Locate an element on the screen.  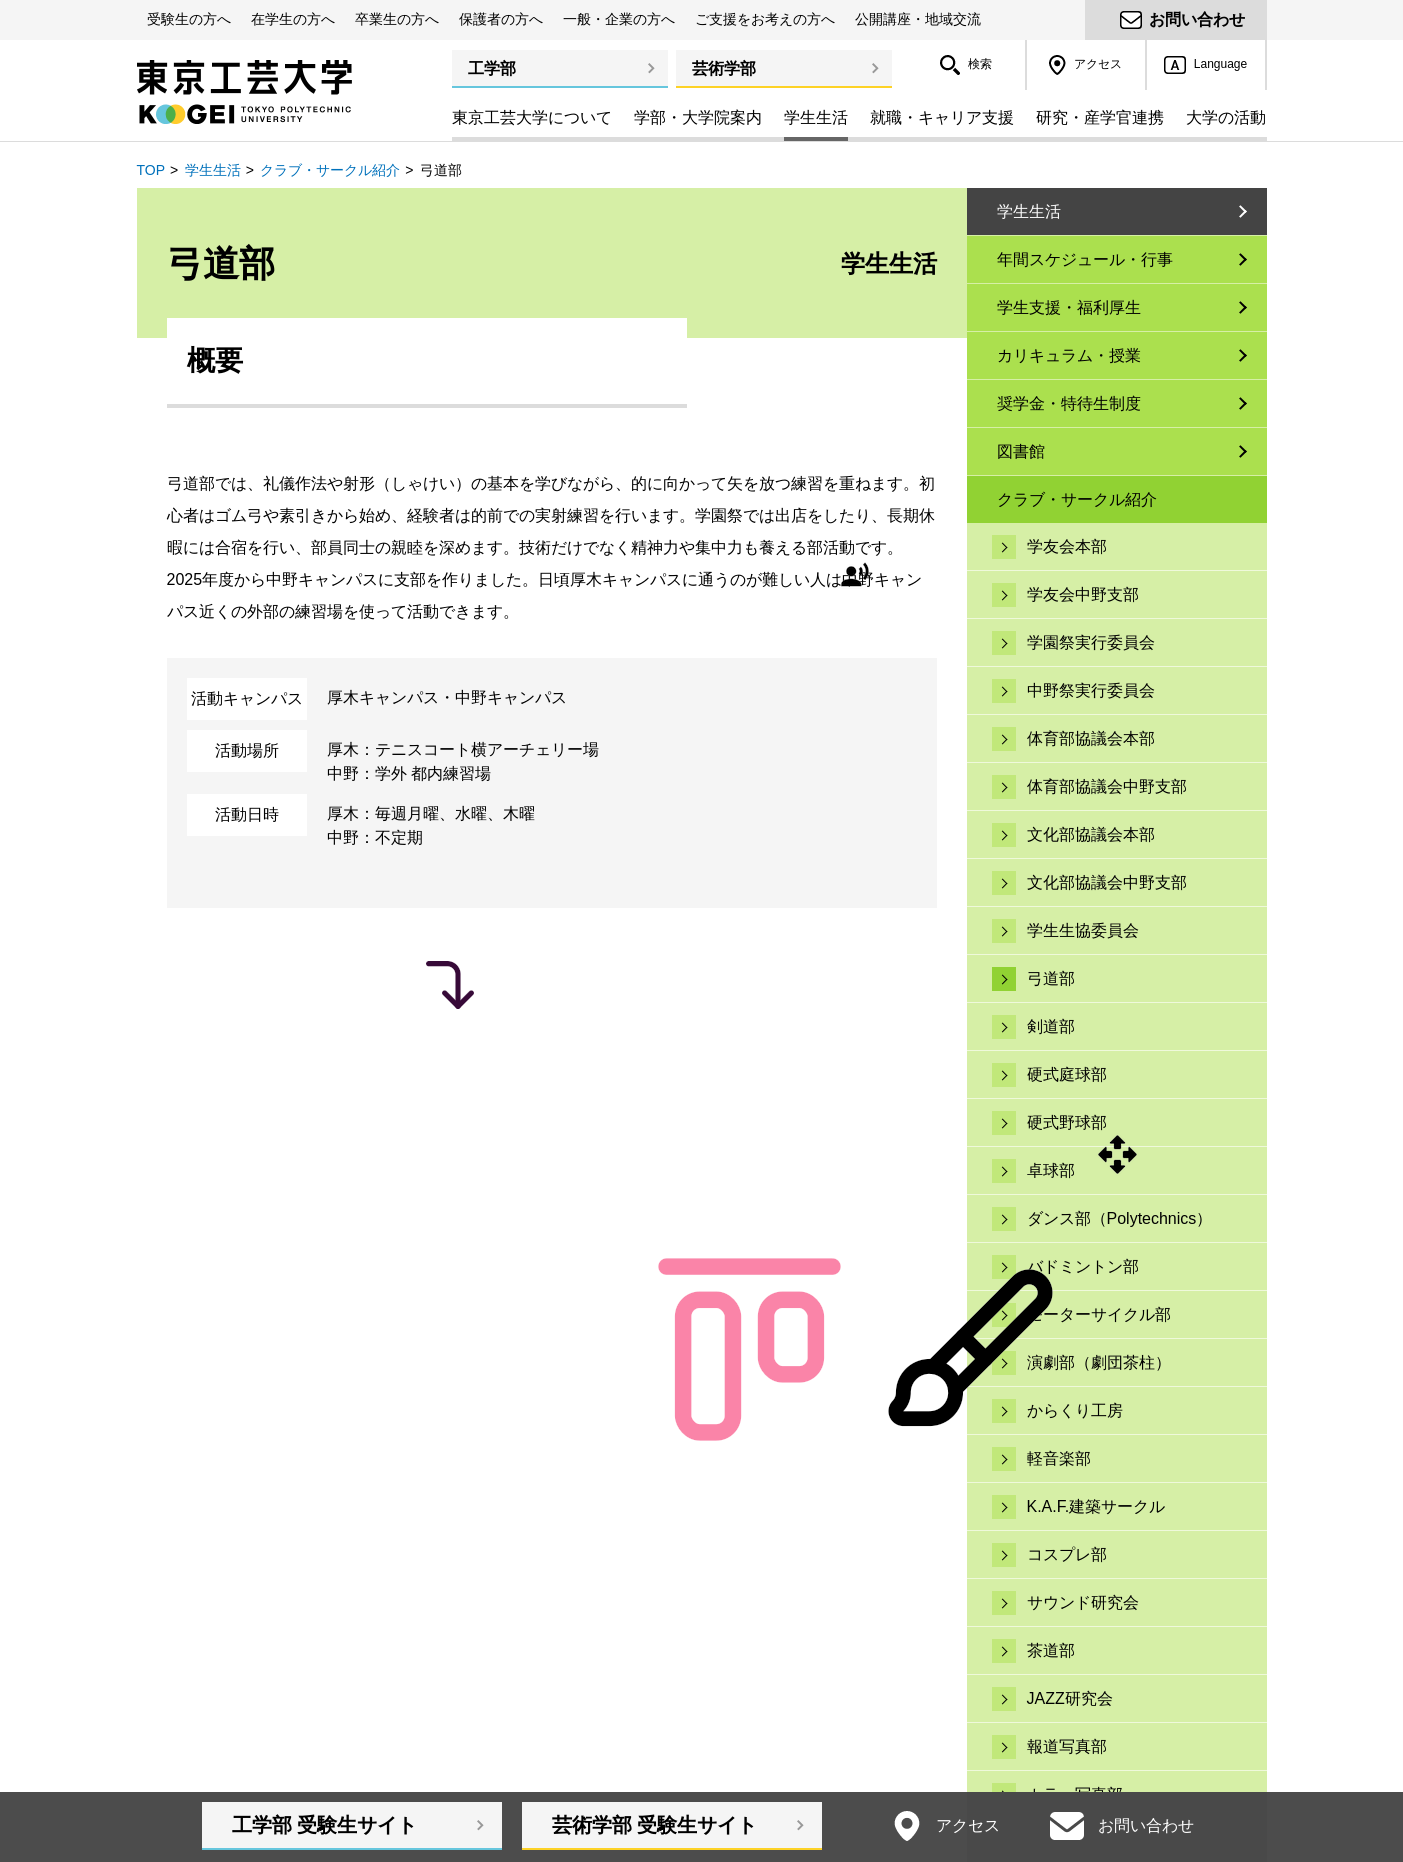
access drawing or painting tools is located at coordinates (970, 1351).